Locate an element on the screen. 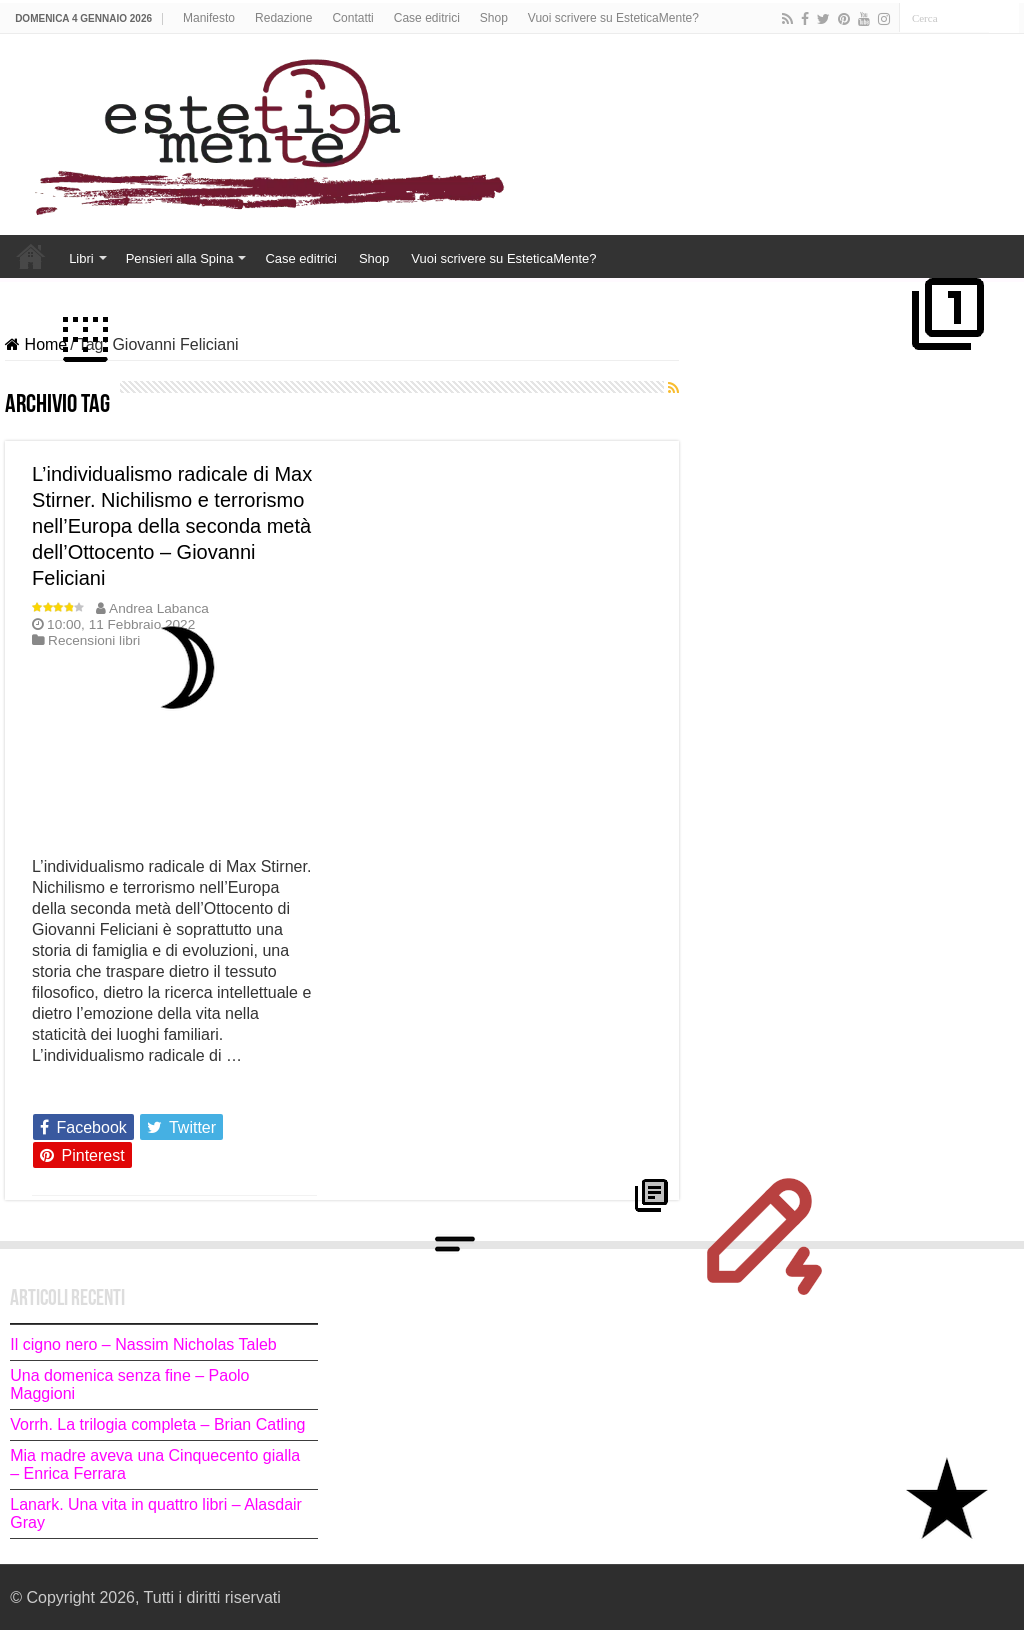 This screenshot has width=1024, height=1630. indicates a short text input field is located at coordinates (455, 1244).